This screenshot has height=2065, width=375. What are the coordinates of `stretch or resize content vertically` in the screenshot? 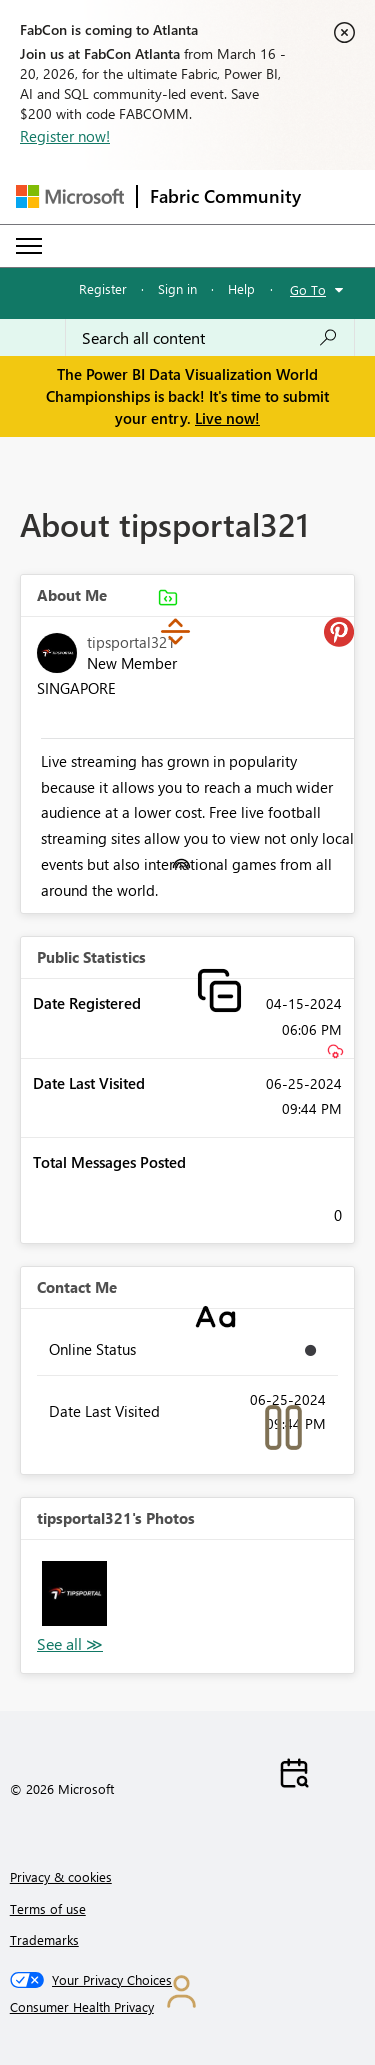 It's located at (283, 1427).